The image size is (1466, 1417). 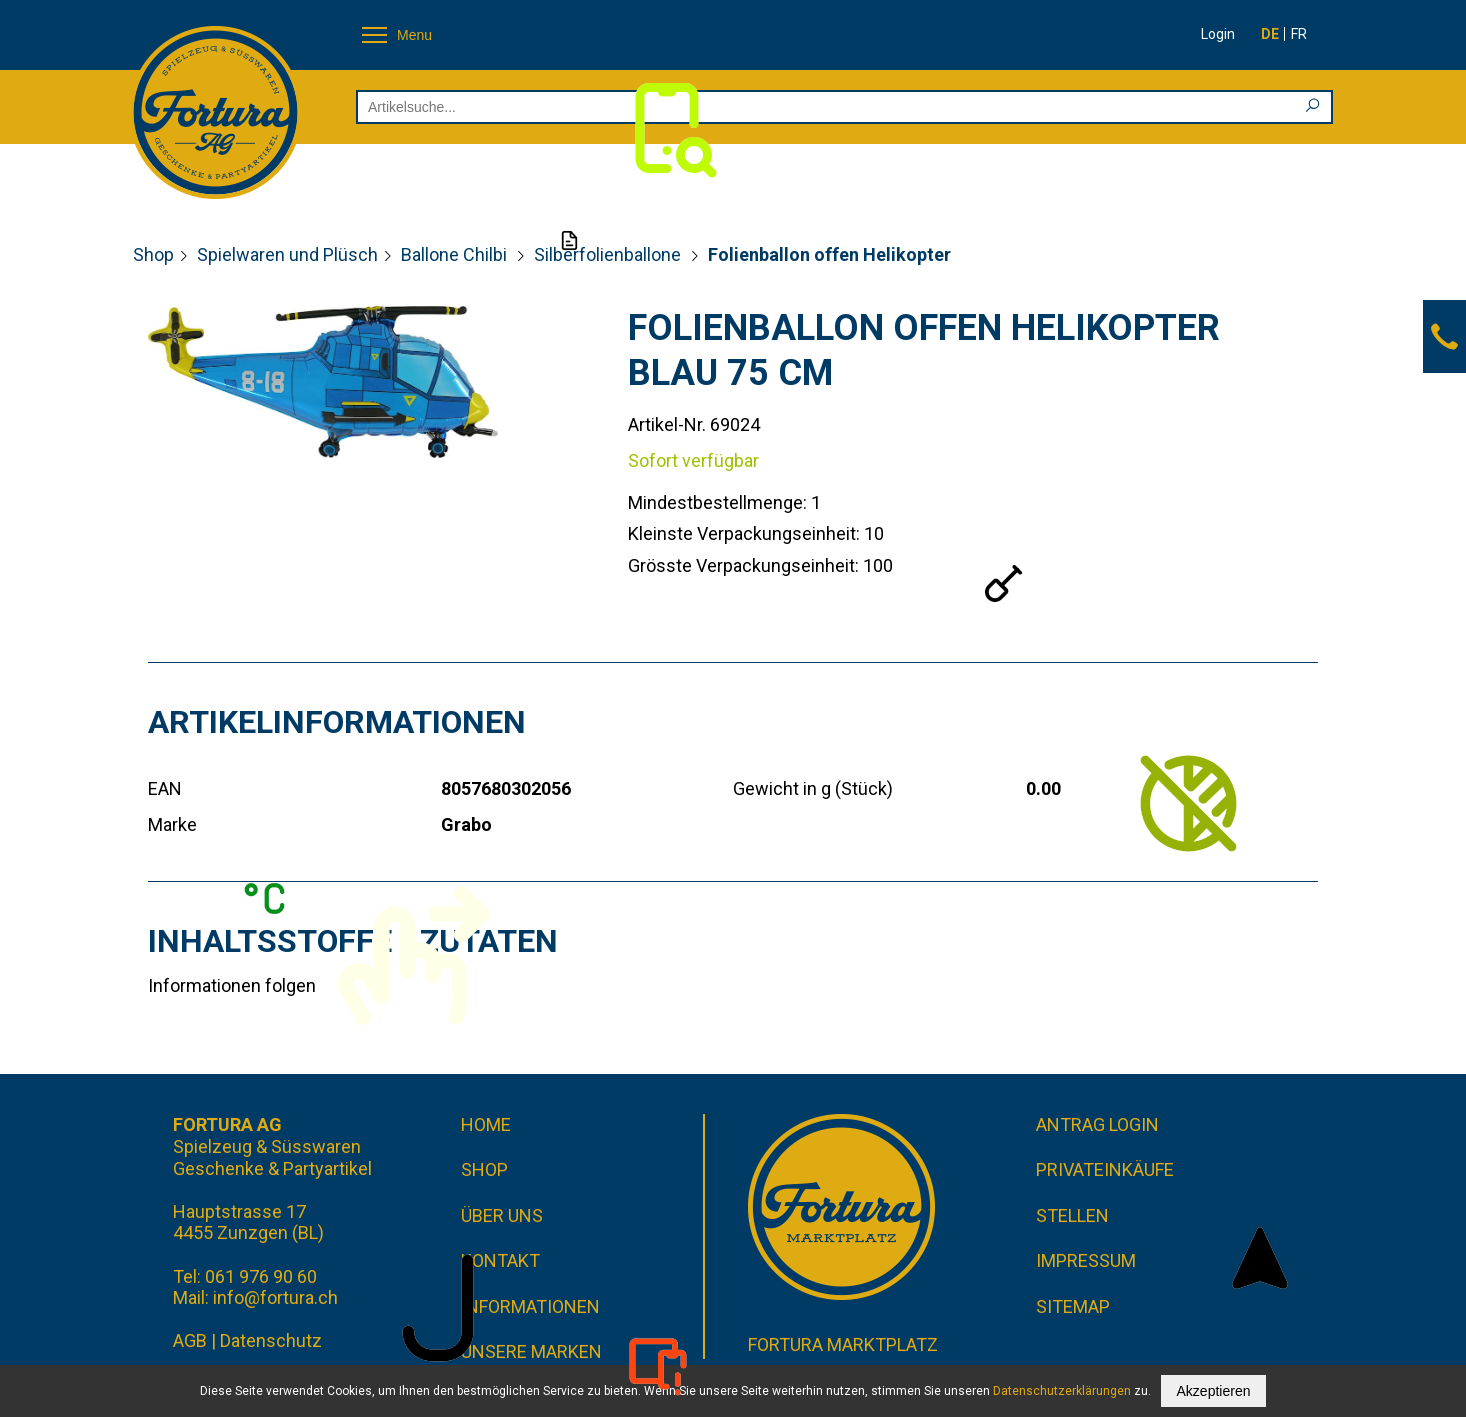 What do you see at coordinates (264, 898) in the screenshot?
I see `display temperature in celsius` at bounding box center [264, 898].